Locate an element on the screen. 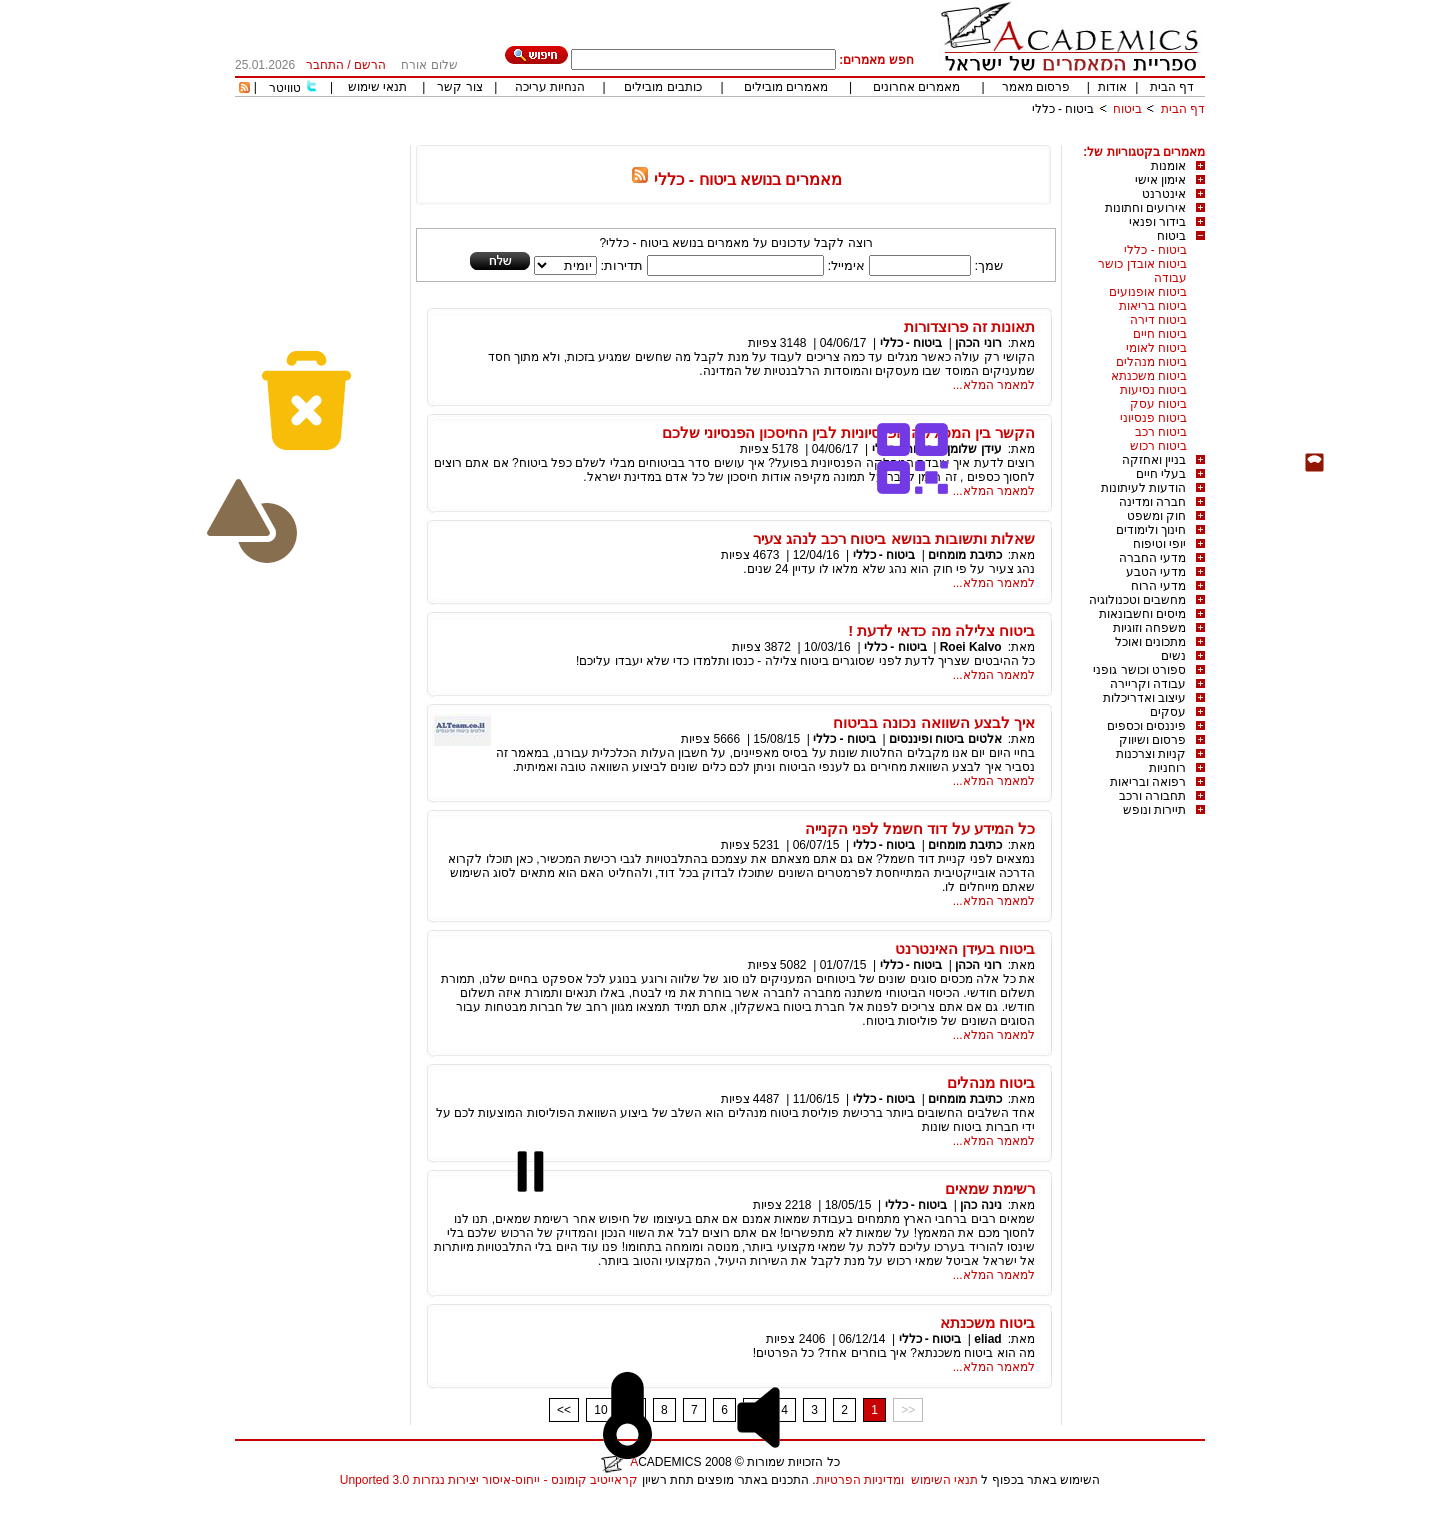 Image resolution: width=1440 pixels, height=1513 pixels. scan or generate a QR code is located at coordinates (912, 458).